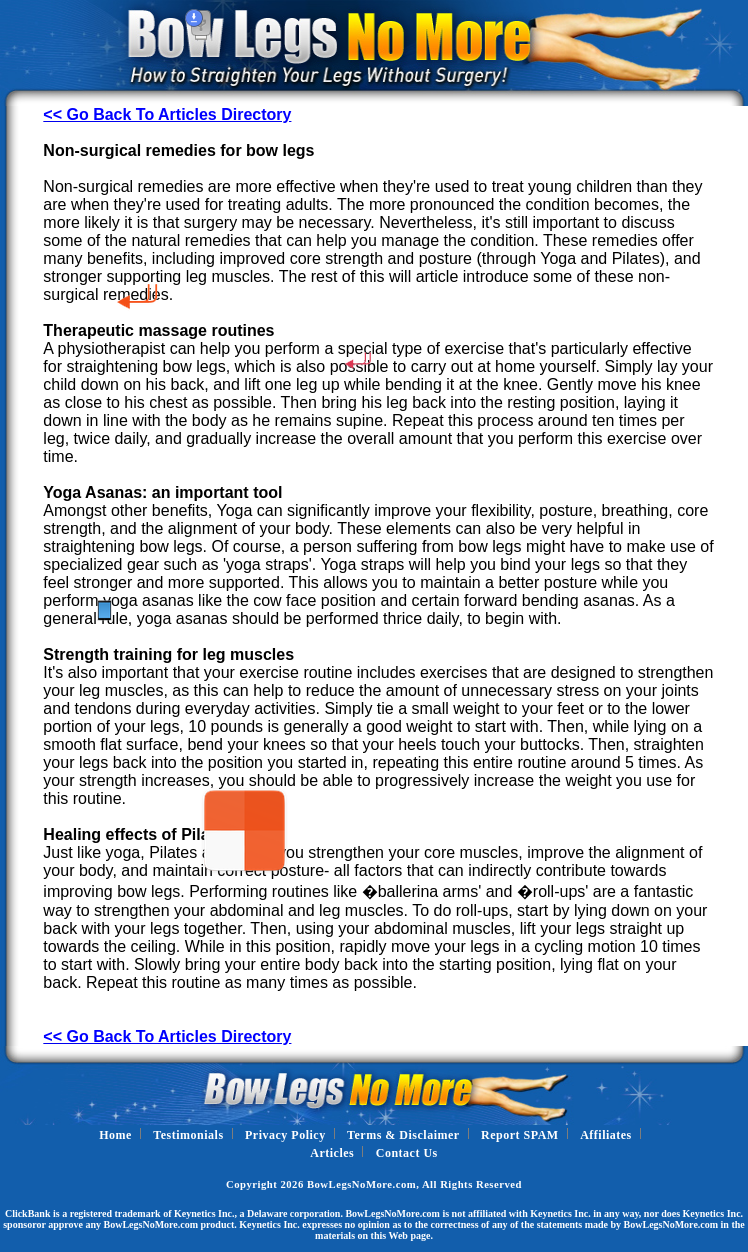 The width and height of the screenshot is (748, 1252). What do you see at coordinates (104, 608) in the screenshot?
I see `view connected iPad mini device` at bounding box center [104, 608].